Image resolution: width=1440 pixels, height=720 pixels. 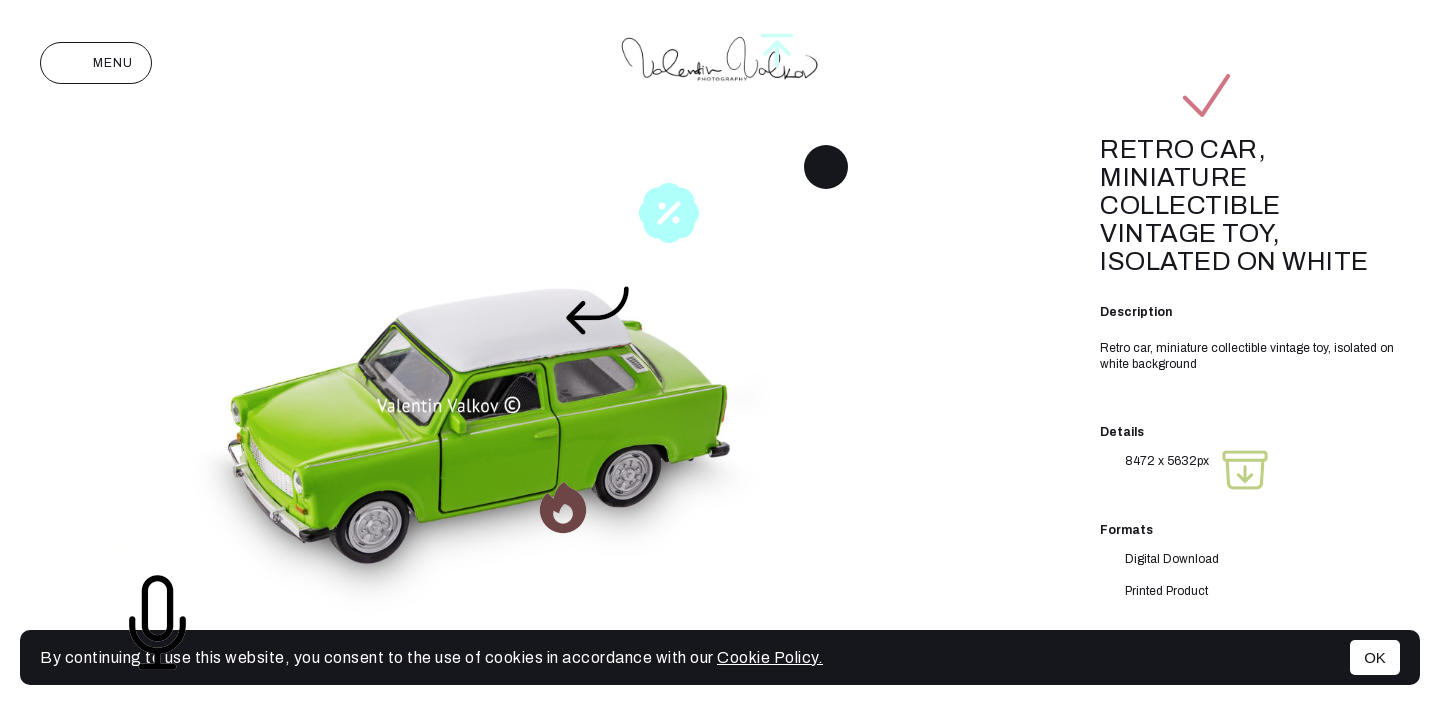 I want to click on archive or move item to storage, so click(x=1245, y=470).